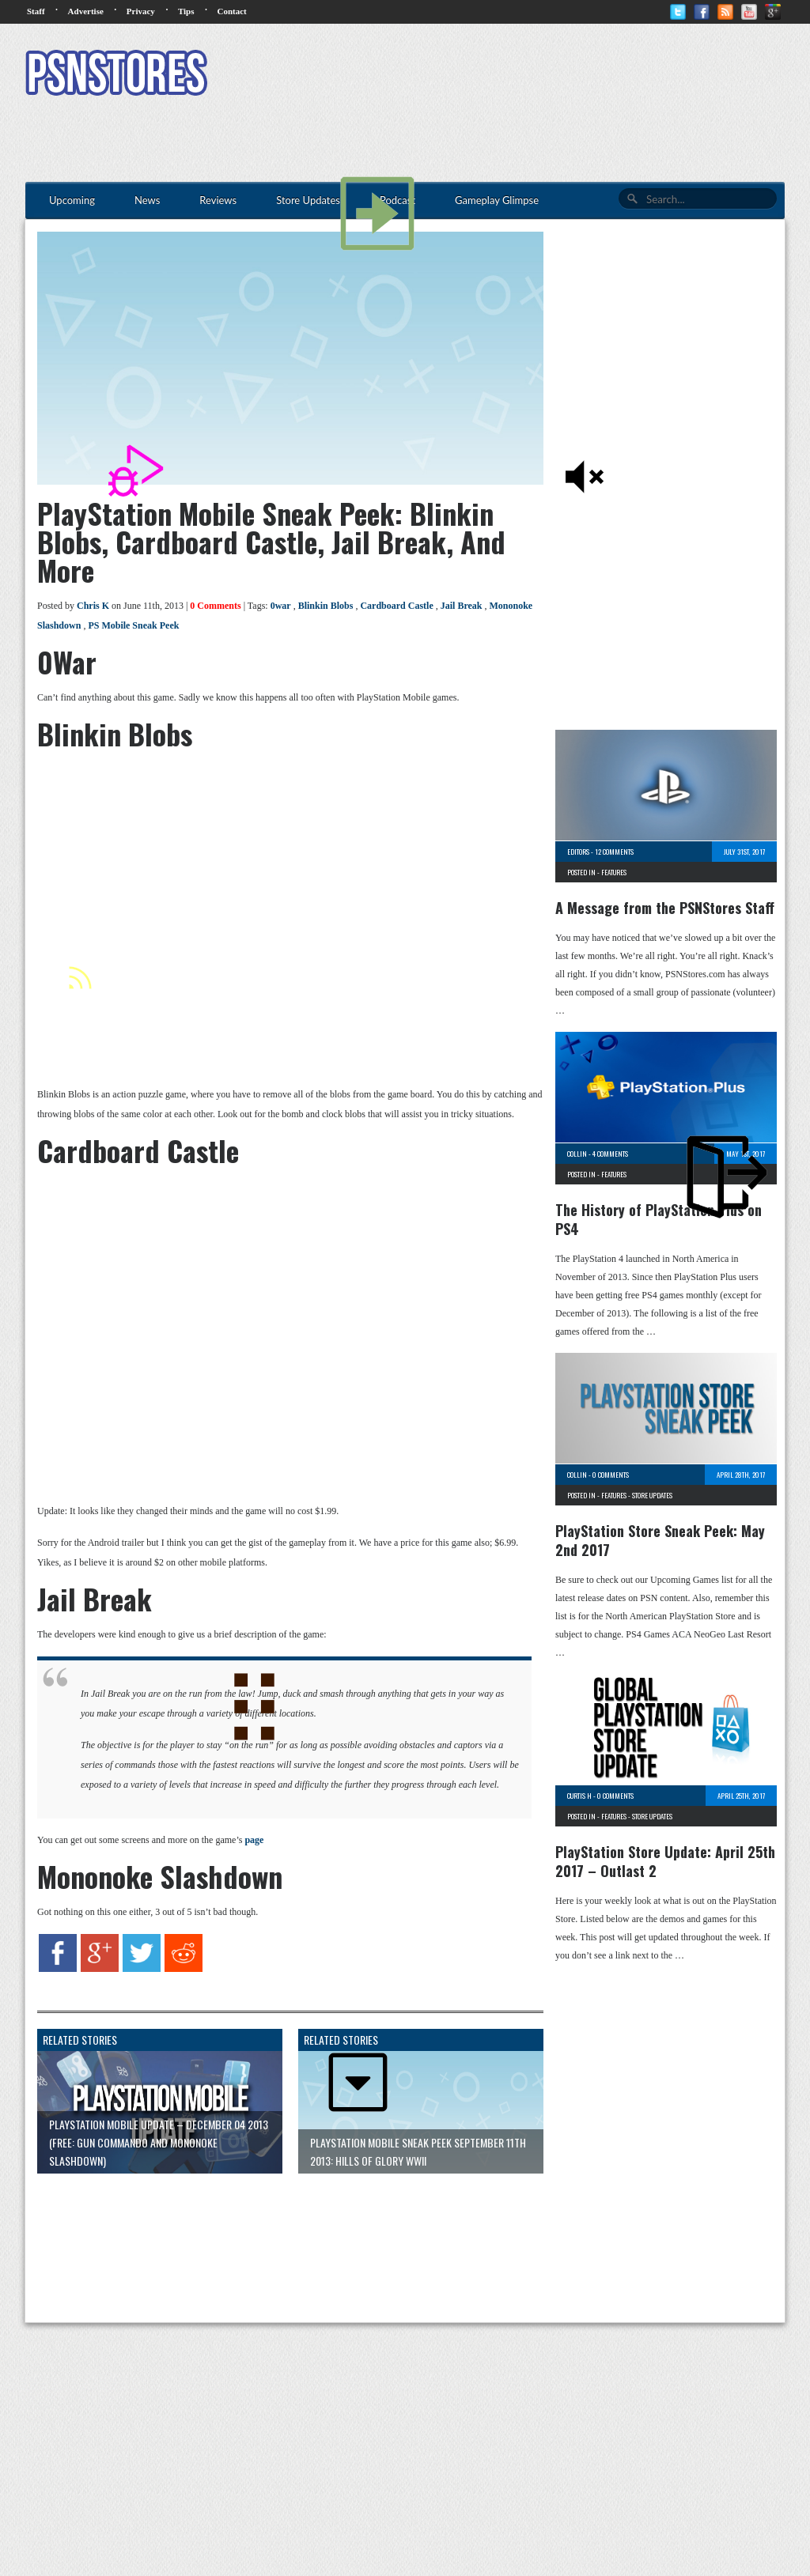  What do you see at coordinates (358, 2082) in the screenshot?
I see `open a dropdown menu to select an option` at bounding box center [358, 2082].